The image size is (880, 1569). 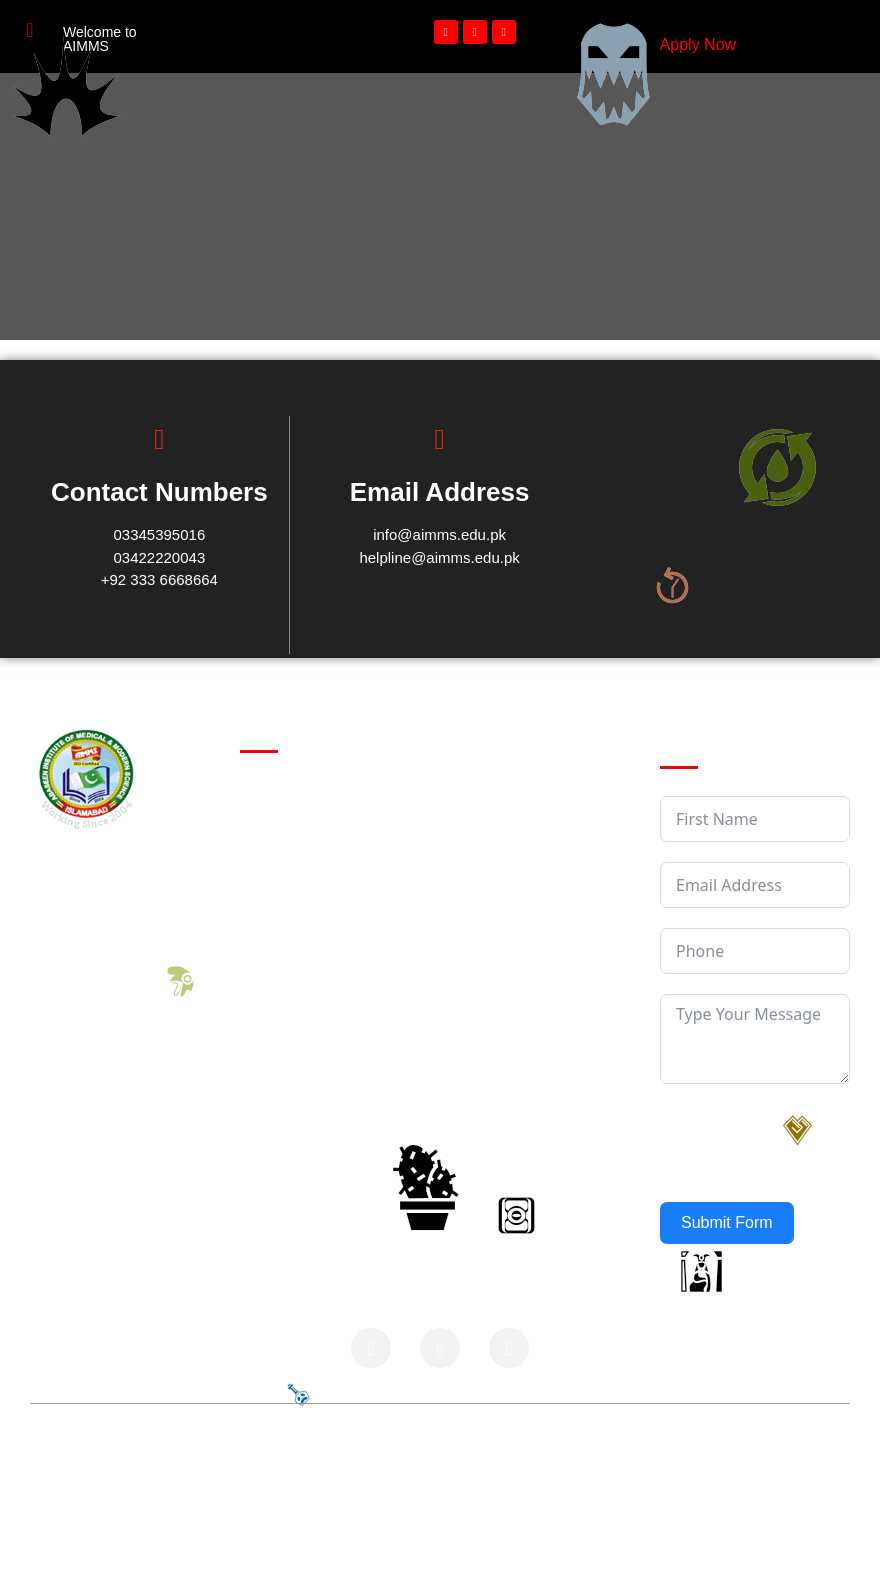 What do you see at coordinates (516, 1215) in the screenshot?
I see `abstract game piece or token indicator` at bounding box center [516, 1215].